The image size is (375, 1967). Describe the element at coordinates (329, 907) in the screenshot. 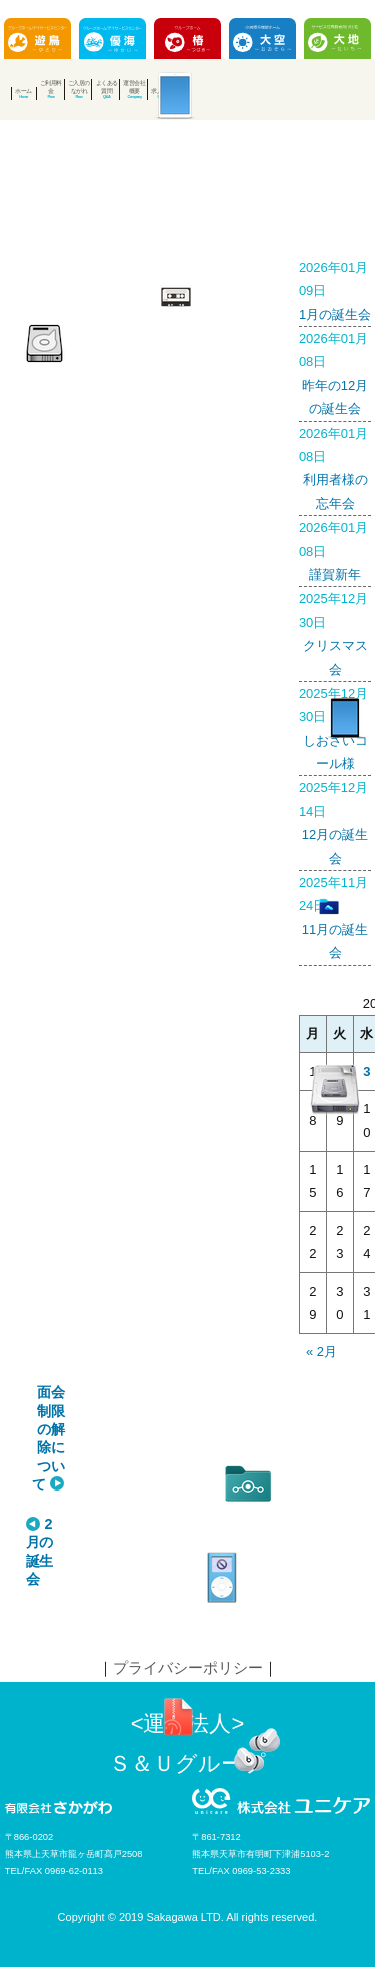

I see `open wondershare document cloud folder` at that location.